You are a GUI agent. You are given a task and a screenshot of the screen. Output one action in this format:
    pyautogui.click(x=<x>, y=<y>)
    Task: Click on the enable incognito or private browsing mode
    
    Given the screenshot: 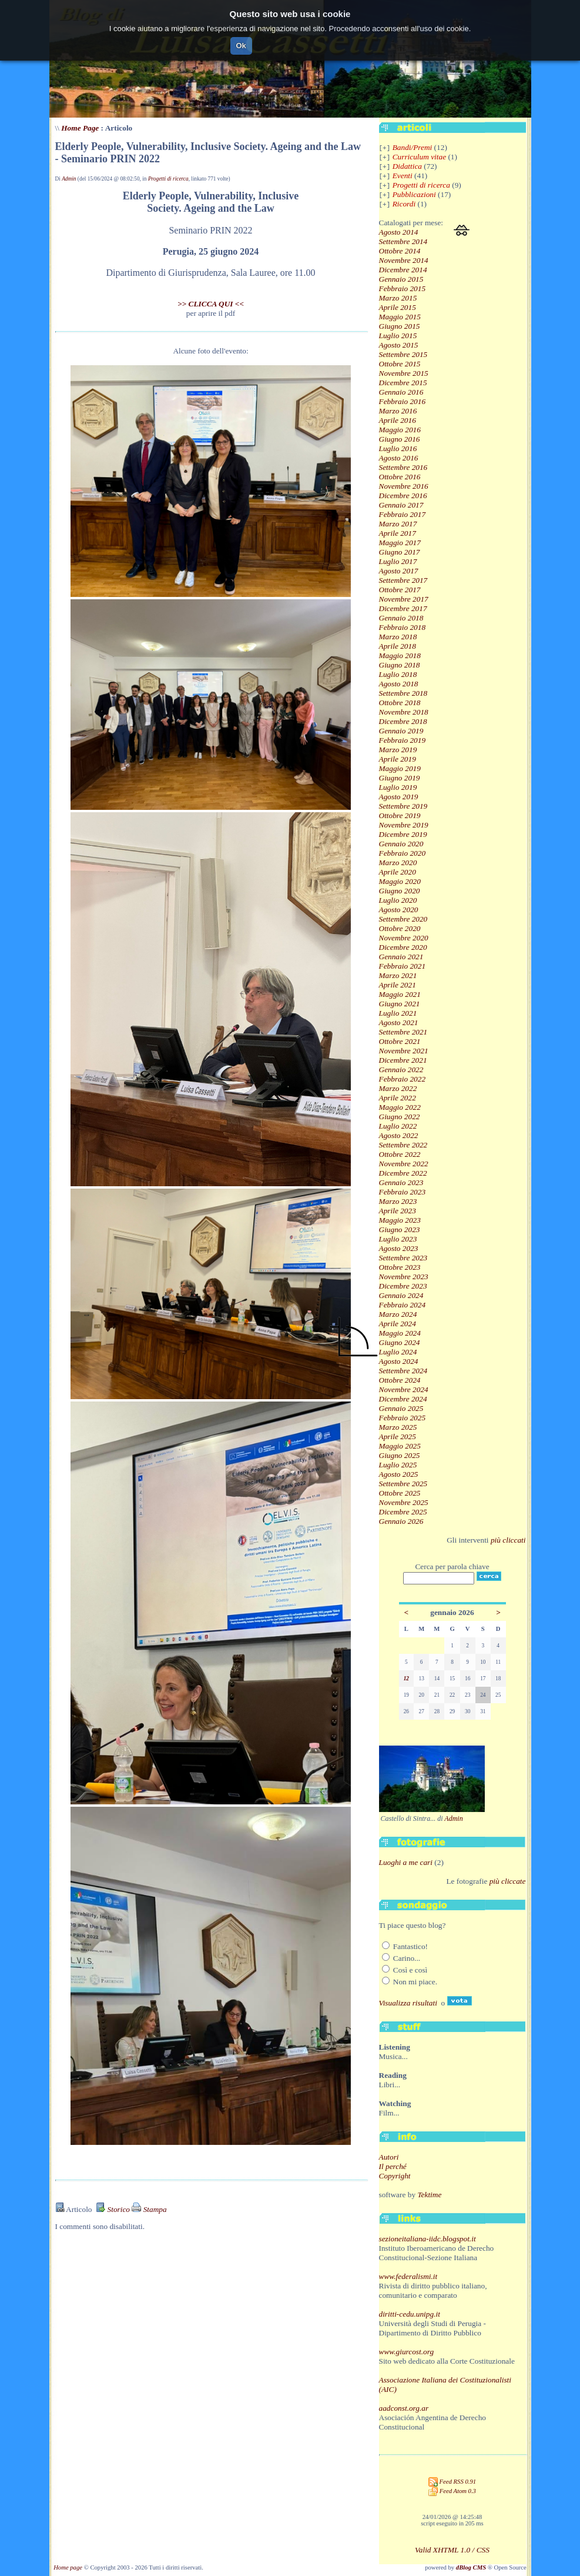 What is the action you would take?
    pyautogui.click(x=461, y=230)
    